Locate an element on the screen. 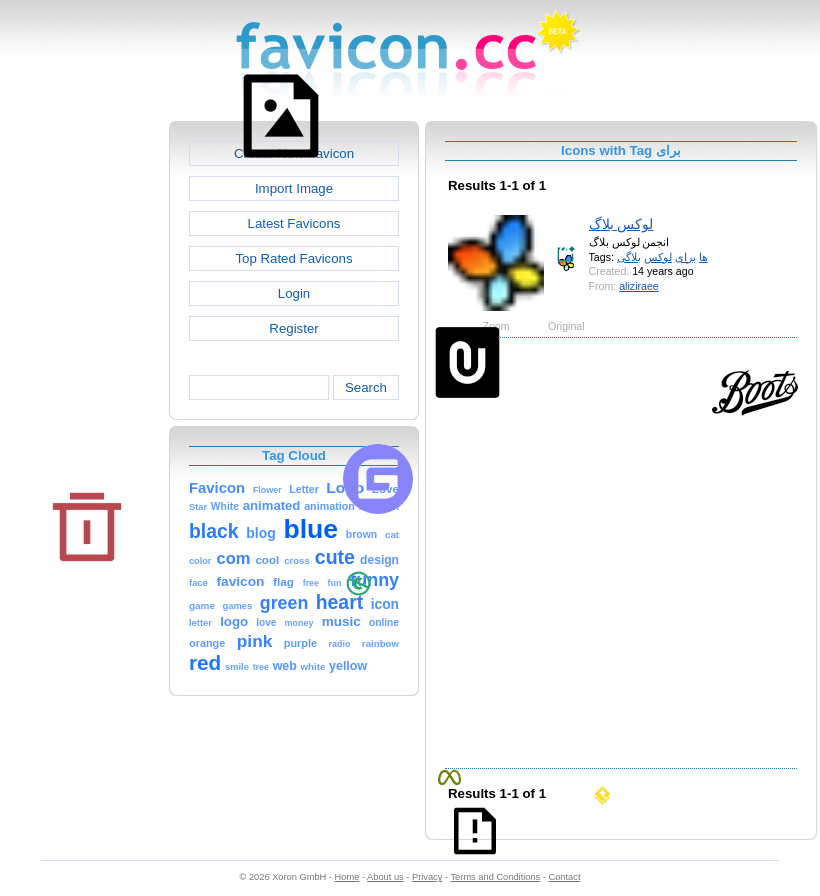 This screenshot has width=820, height=896. Meta company logo is located at coordinates (449, 777).